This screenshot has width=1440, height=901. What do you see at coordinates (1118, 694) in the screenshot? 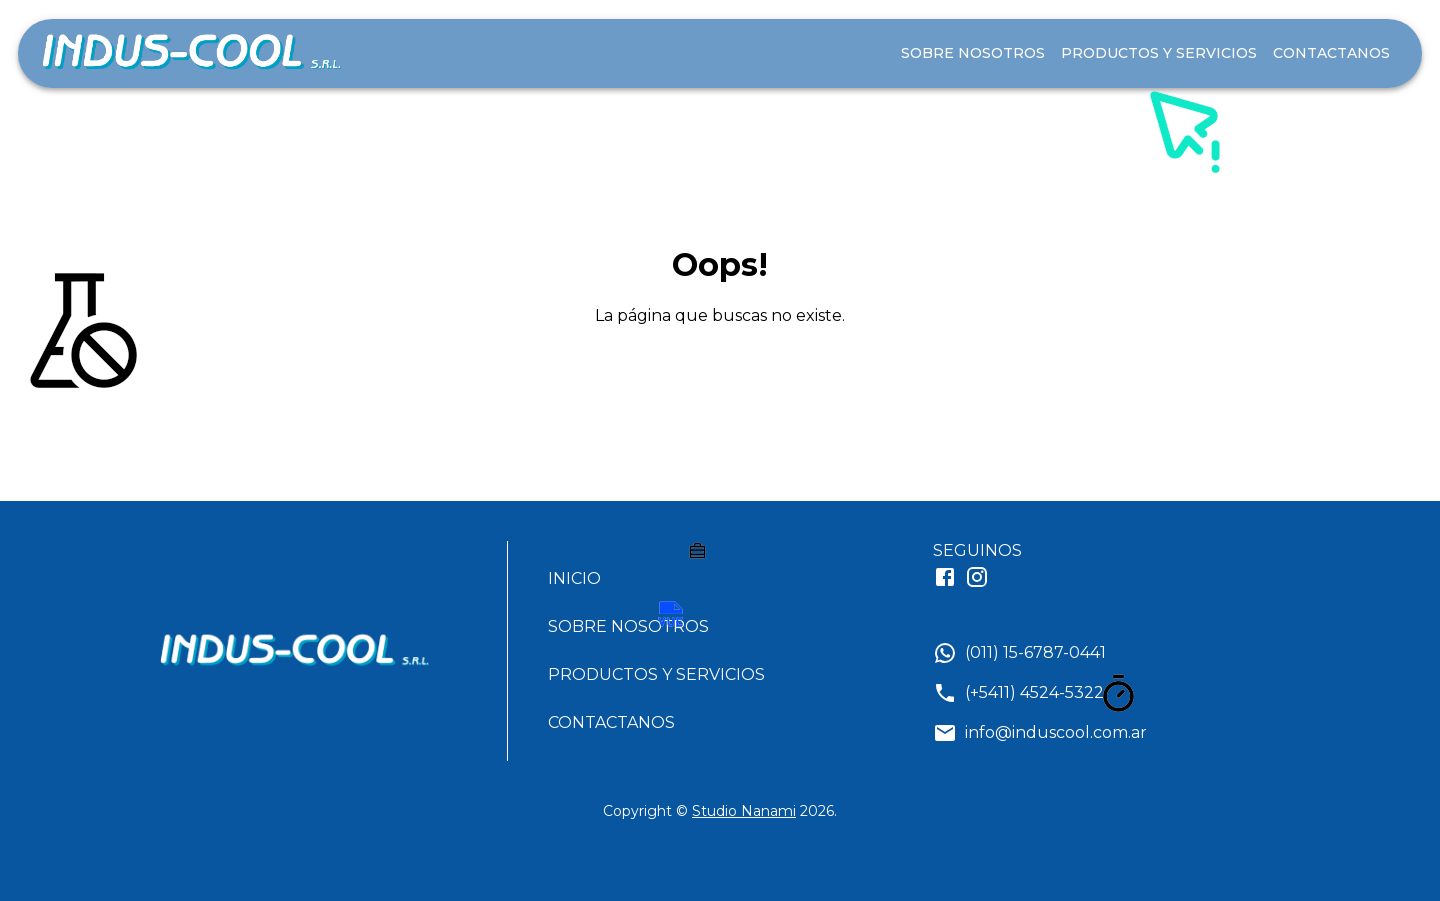
I see `set or view a countdown timer` at bounding box center [1118, 694].